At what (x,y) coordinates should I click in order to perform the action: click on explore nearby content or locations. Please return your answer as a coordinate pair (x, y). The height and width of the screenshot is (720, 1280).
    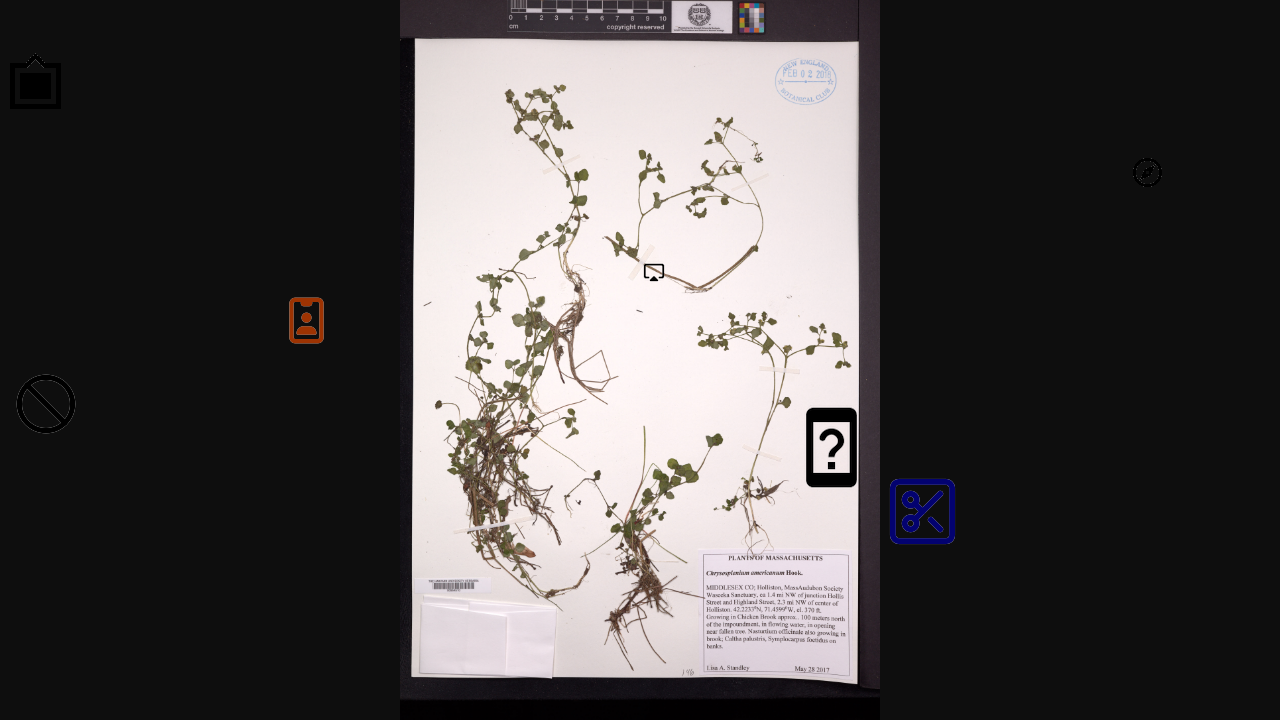
    Looking at the image, I should click on (1147, 172).